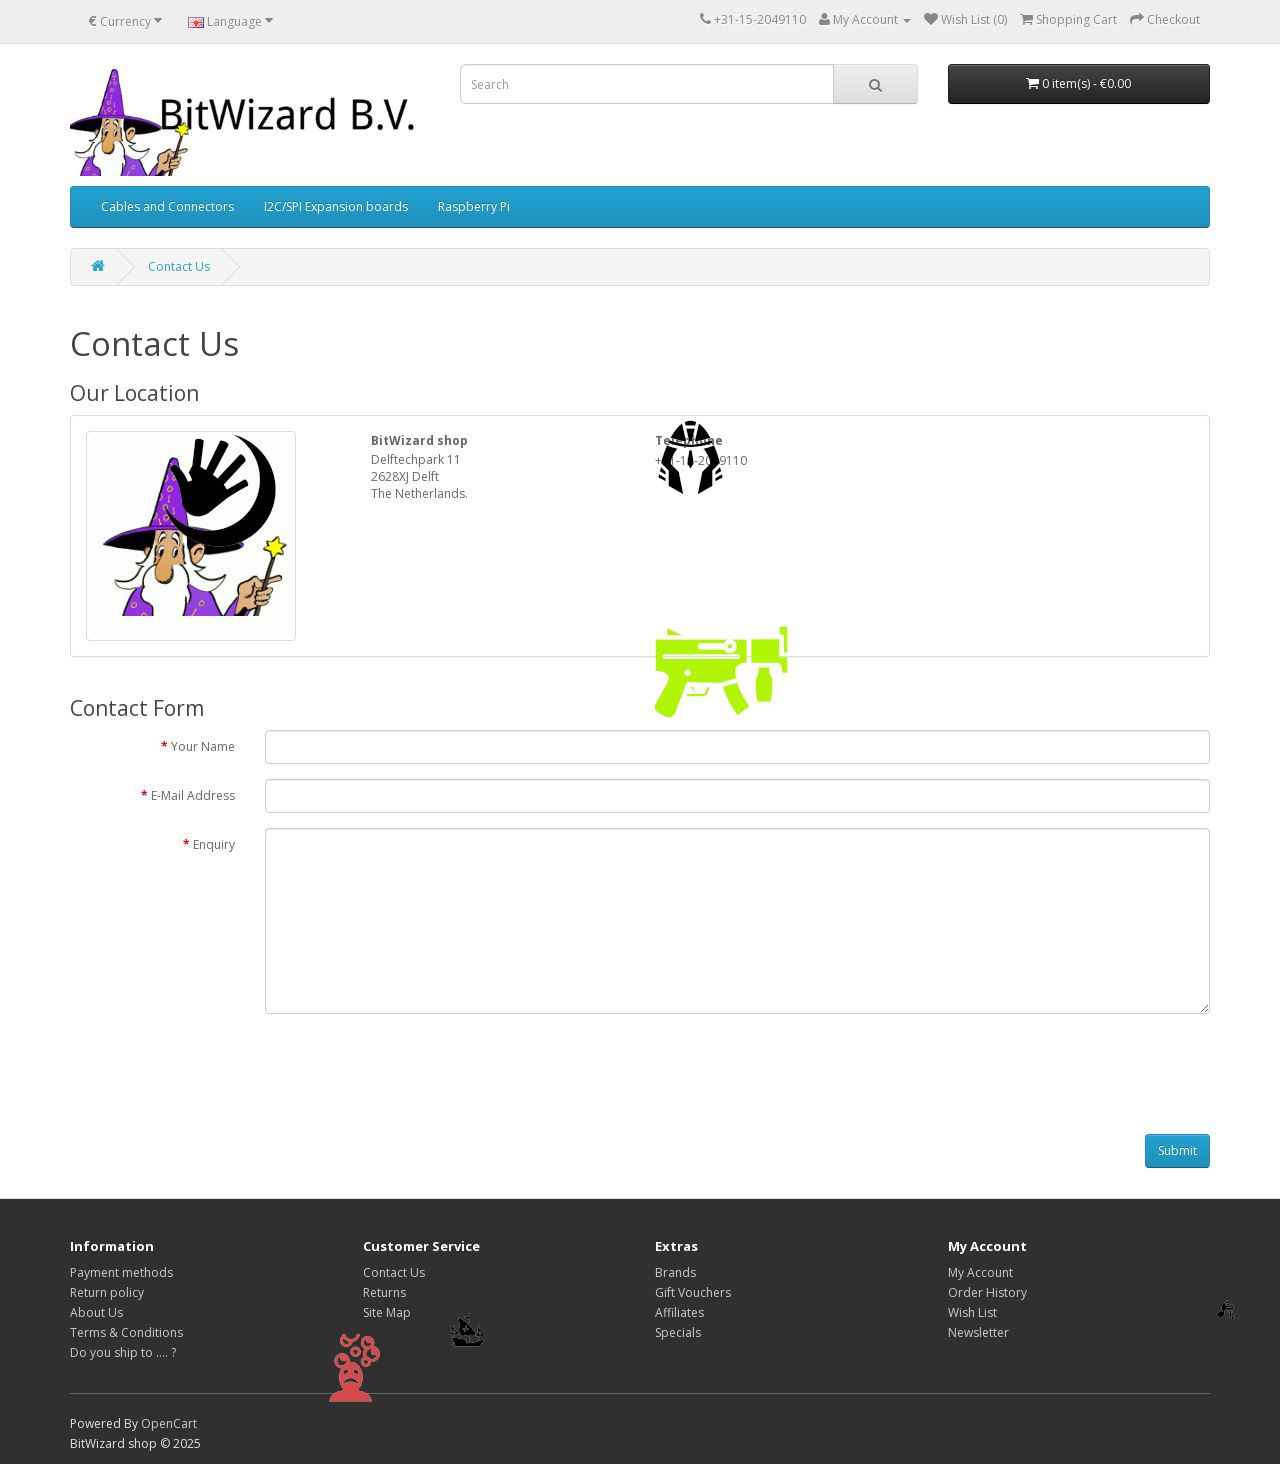  I want to click on select roman soldier or centurion character class, so click(1225, 1309).